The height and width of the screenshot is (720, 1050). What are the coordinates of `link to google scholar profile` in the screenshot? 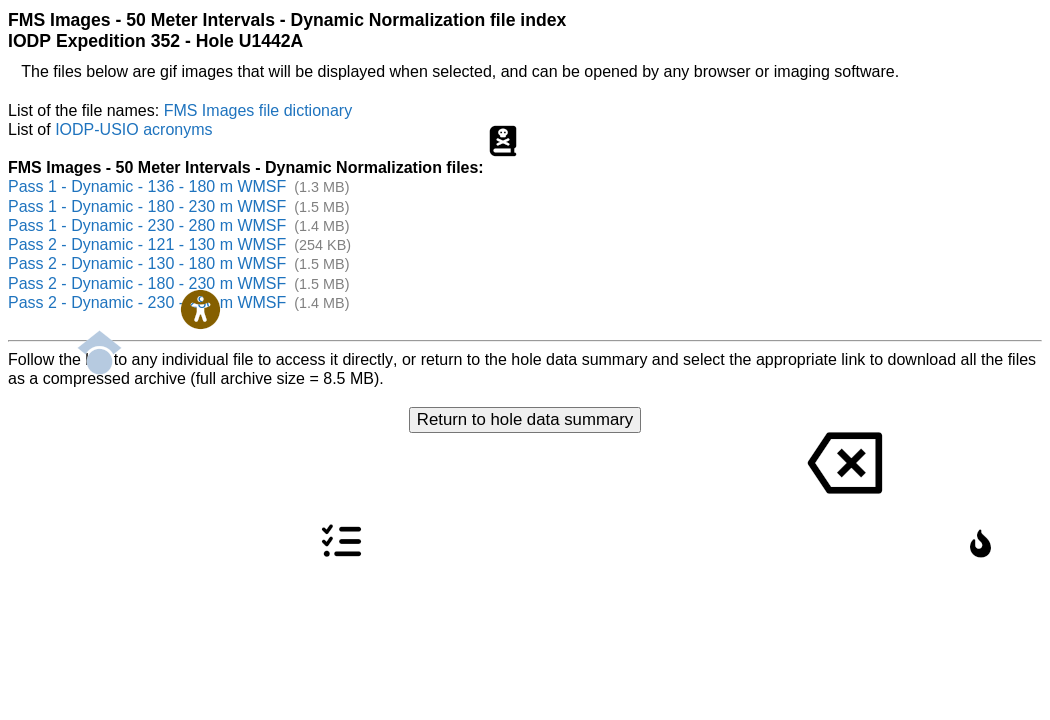 It's located at (99, 352).